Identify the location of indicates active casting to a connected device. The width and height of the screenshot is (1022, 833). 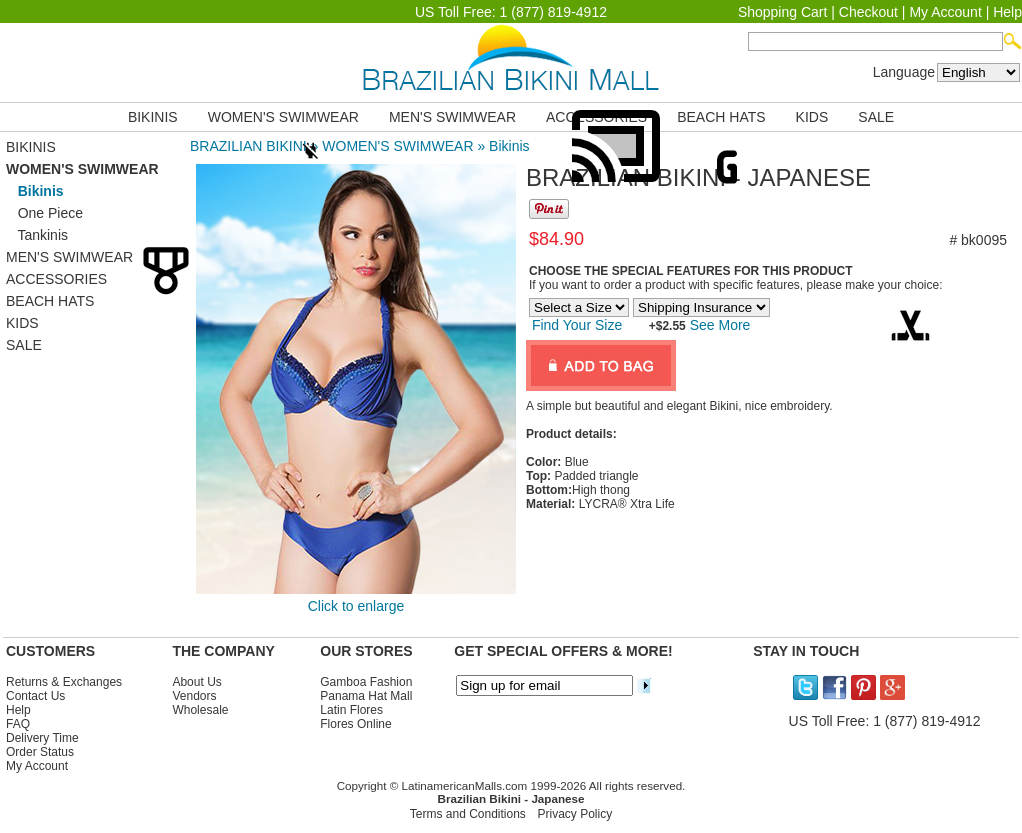
(616, 146).